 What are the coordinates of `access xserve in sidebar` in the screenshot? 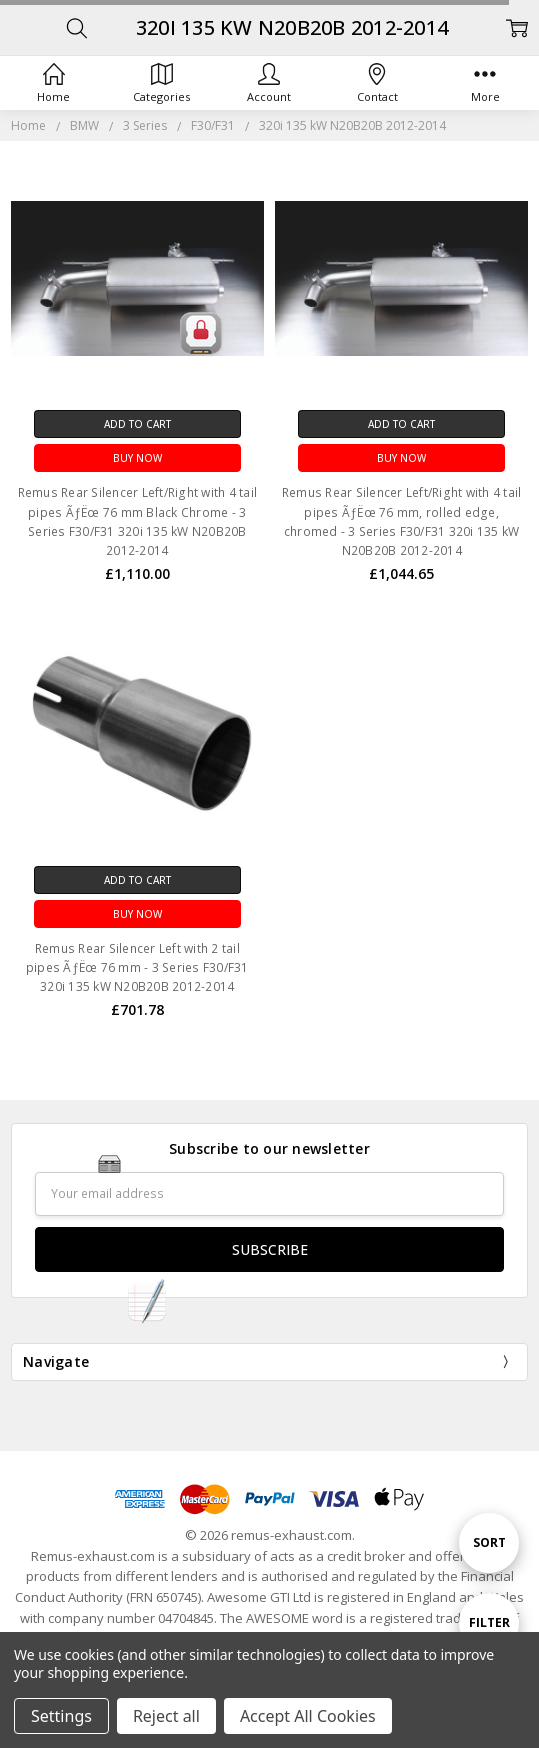 It's located at (109, 1163).